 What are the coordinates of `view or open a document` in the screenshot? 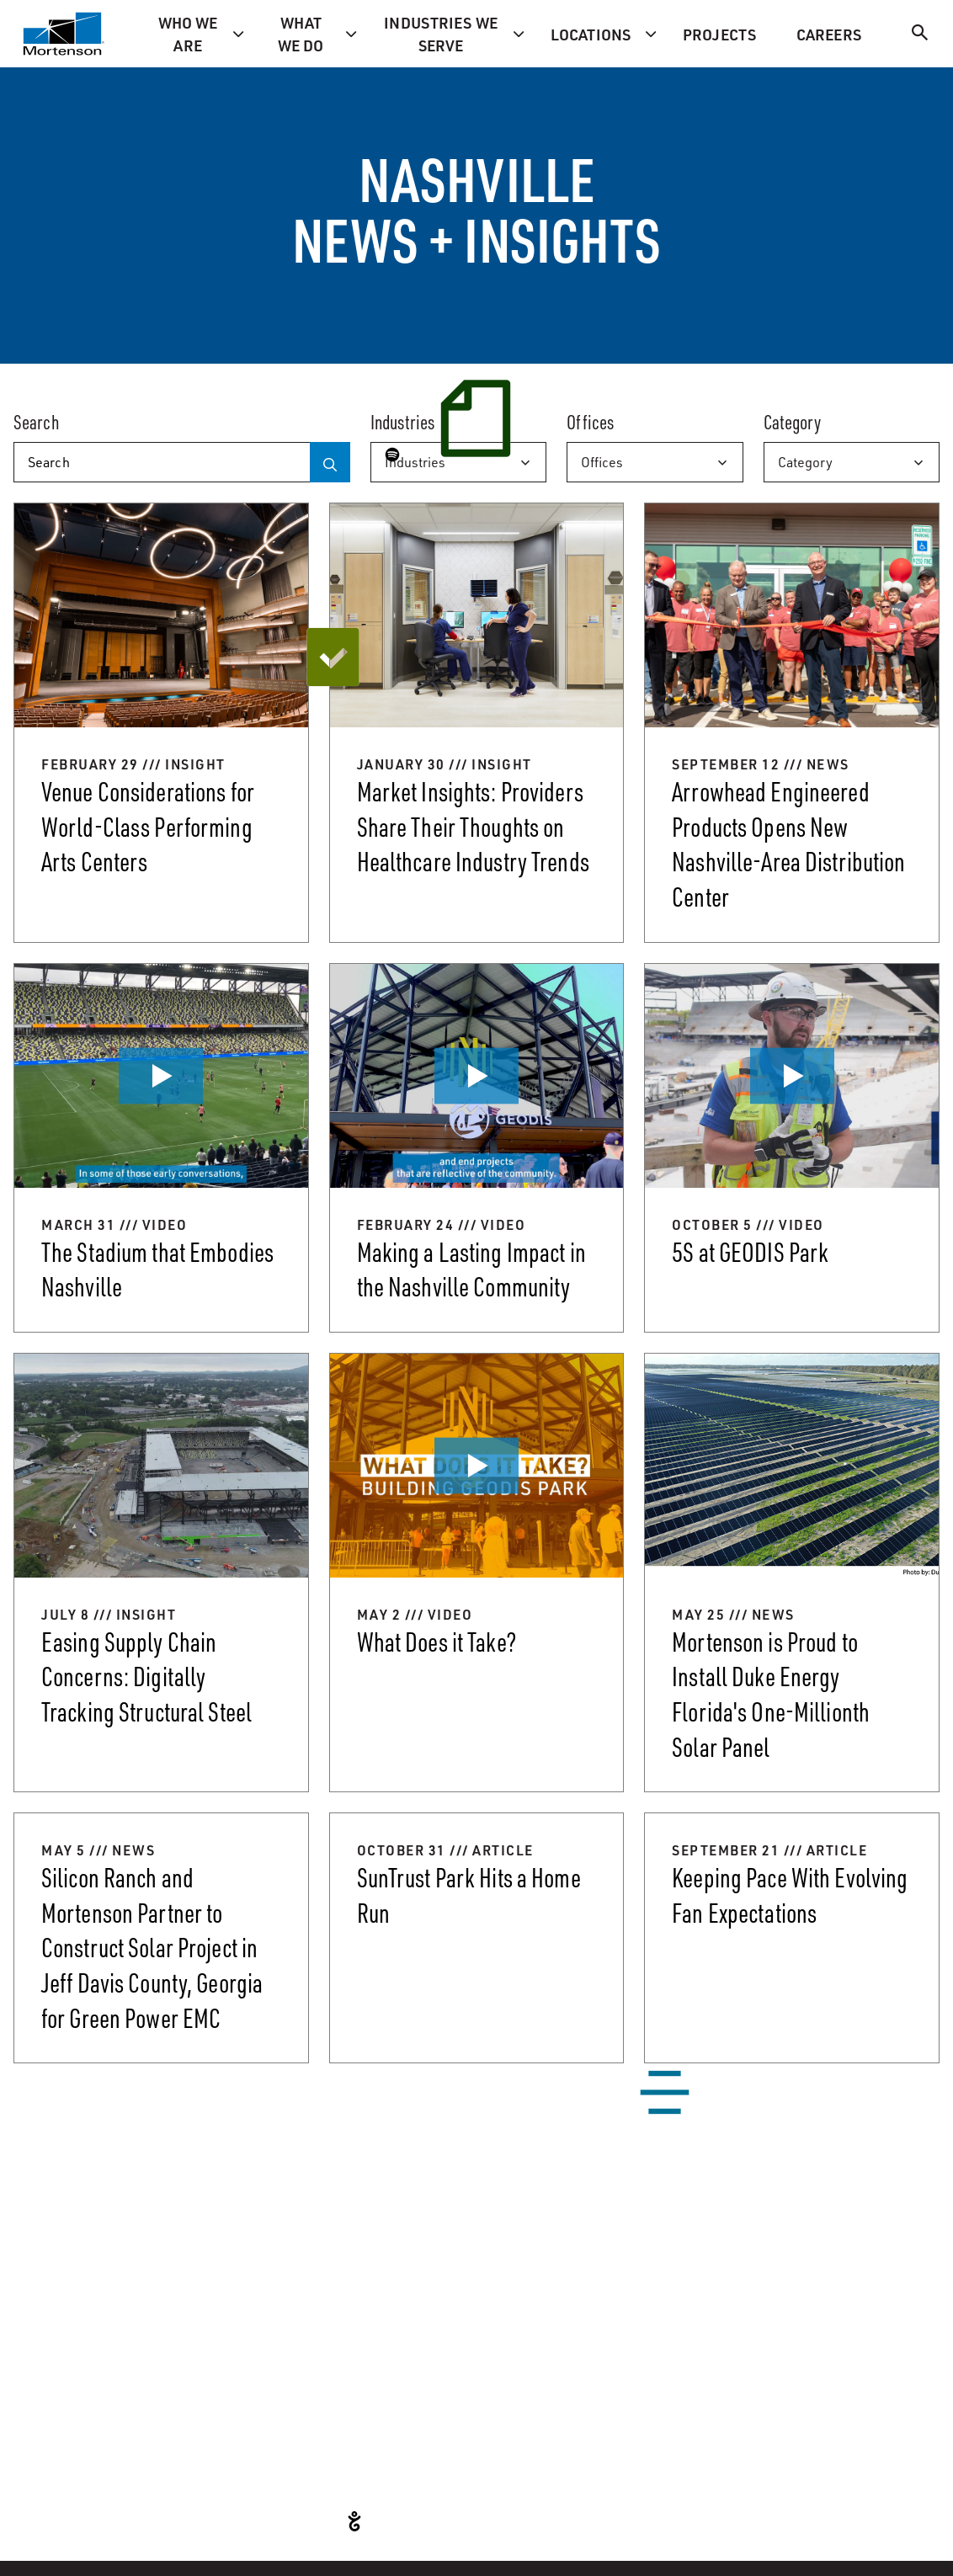 It's located at (476, 418).